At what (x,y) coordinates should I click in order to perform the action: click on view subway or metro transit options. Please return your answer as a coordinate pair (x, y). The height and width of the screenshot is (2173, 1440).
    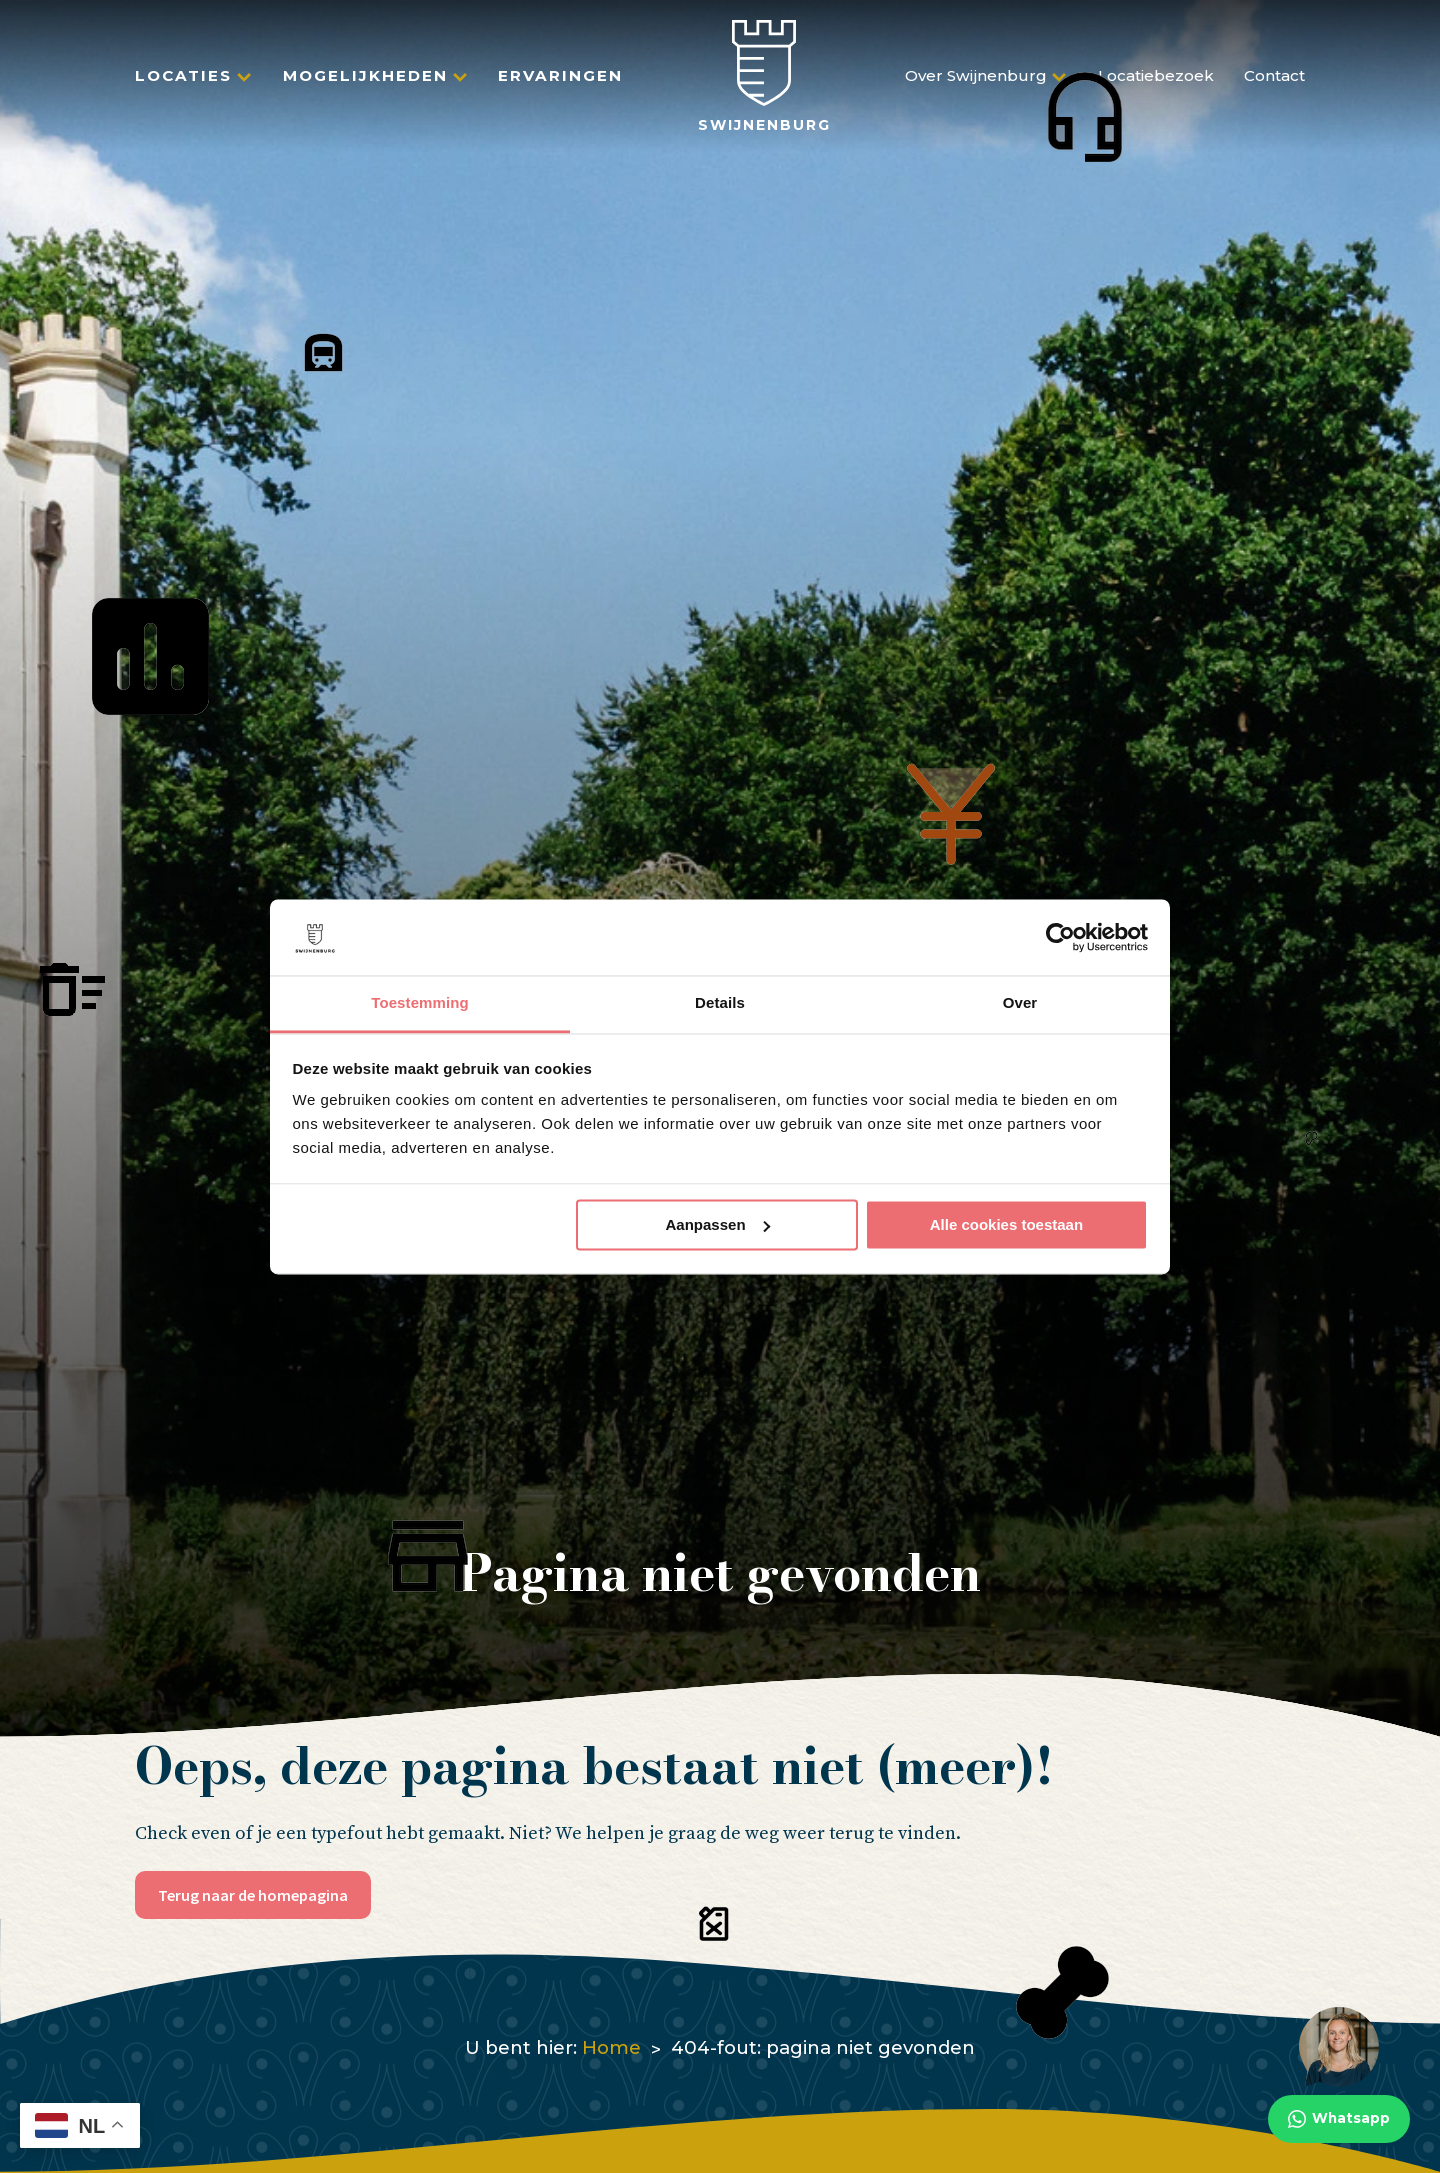
    Looking at the image, I should click on (323, 352).